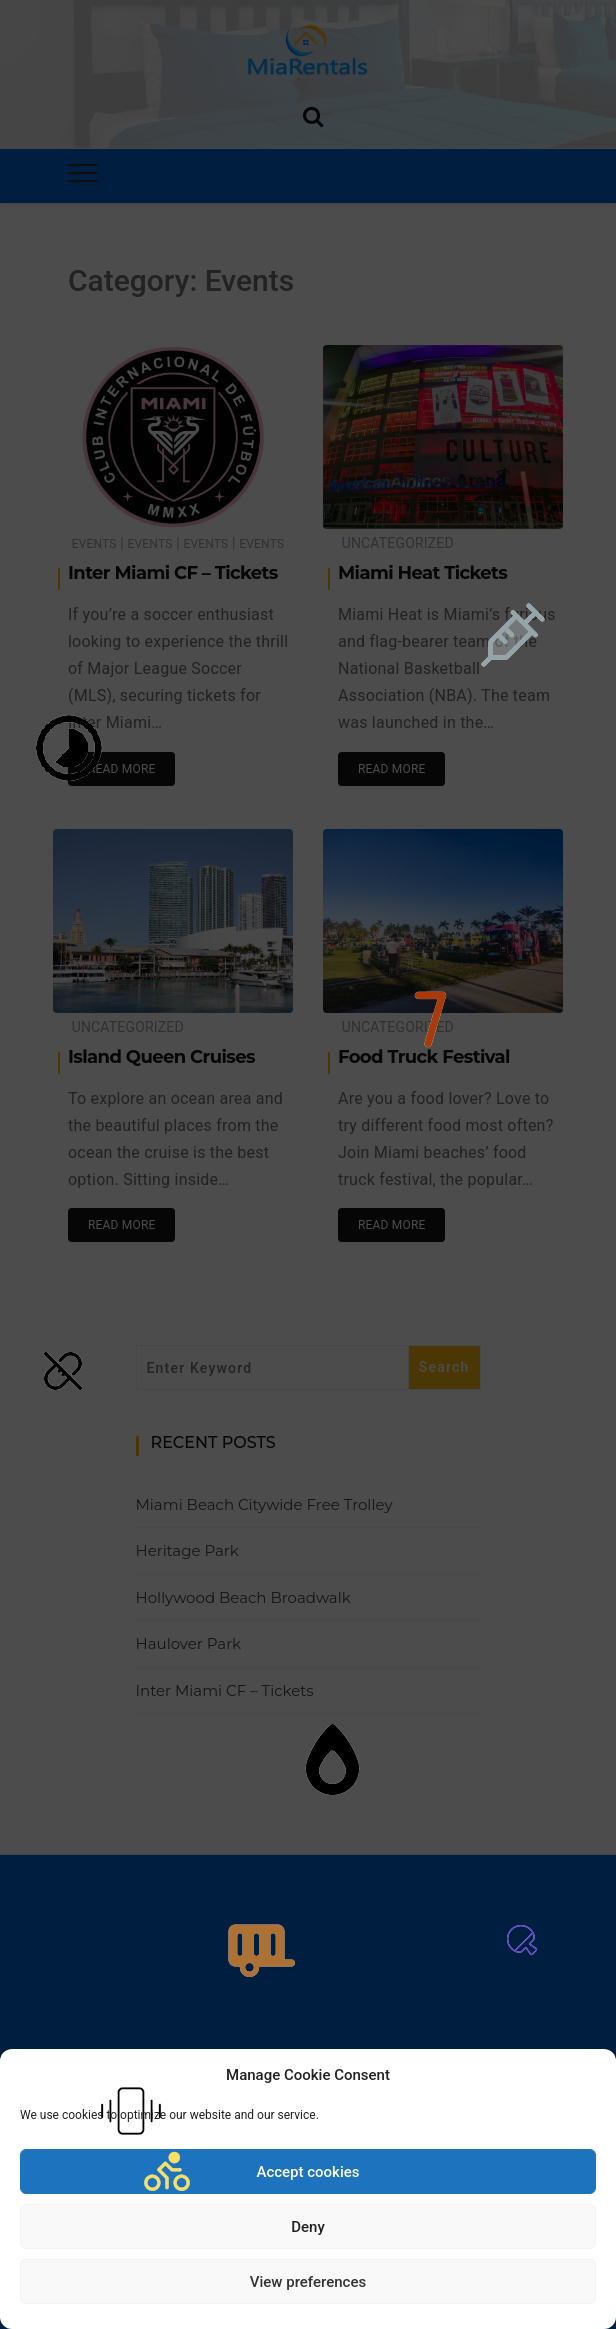 The width and height of the screenshot is (616, 2329). I want to click on access vaccination or medical records, so click(513, 635).